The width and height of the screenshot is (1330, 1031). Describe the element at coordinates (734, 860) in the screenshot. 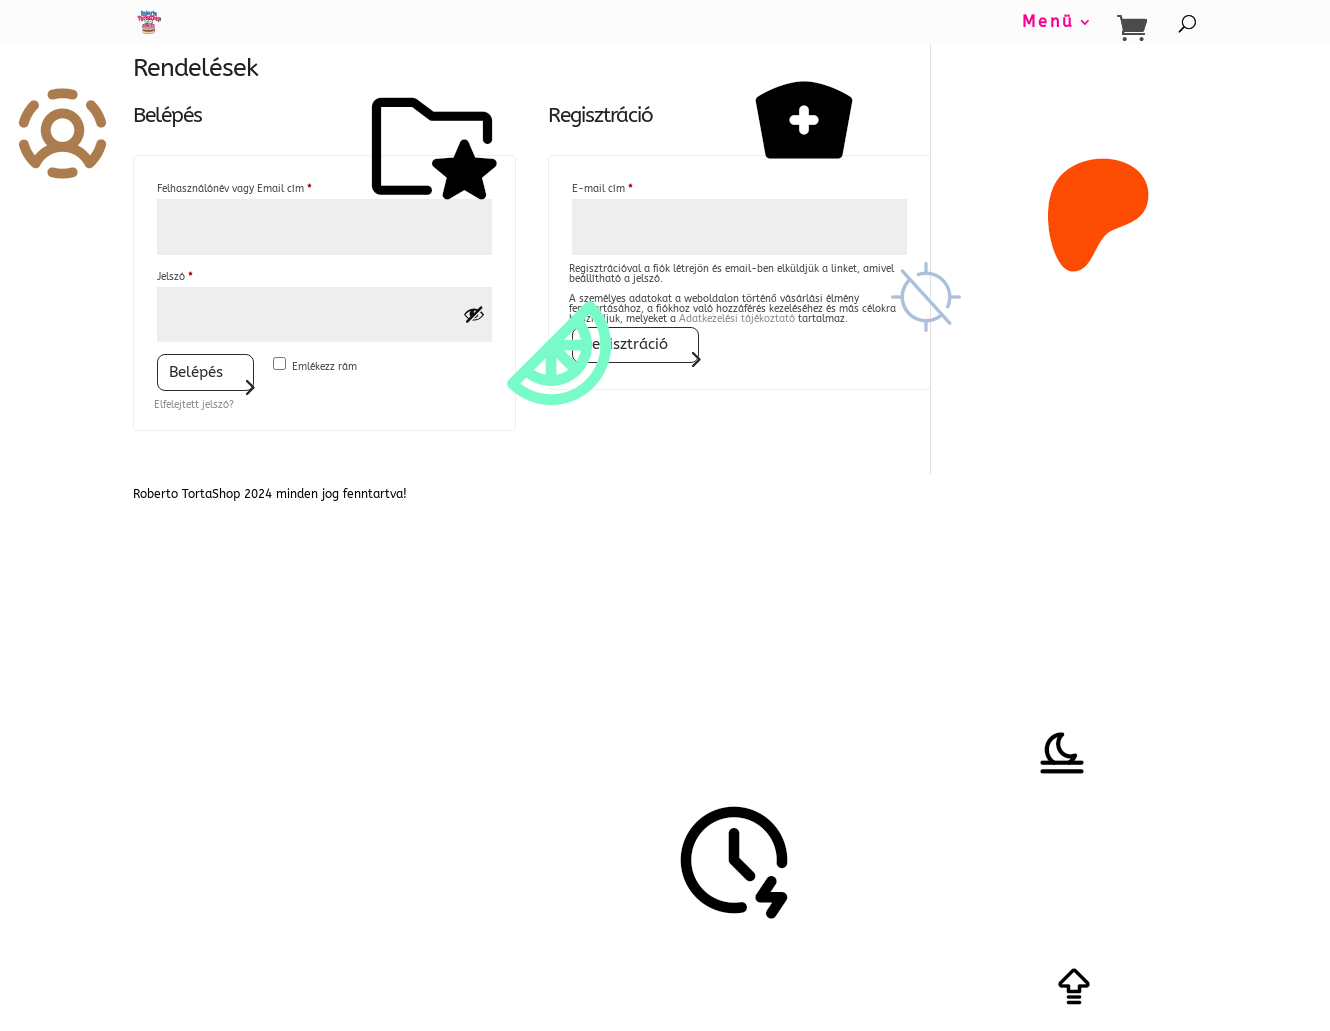

I see `quick timer or speed scheduling` at that location.